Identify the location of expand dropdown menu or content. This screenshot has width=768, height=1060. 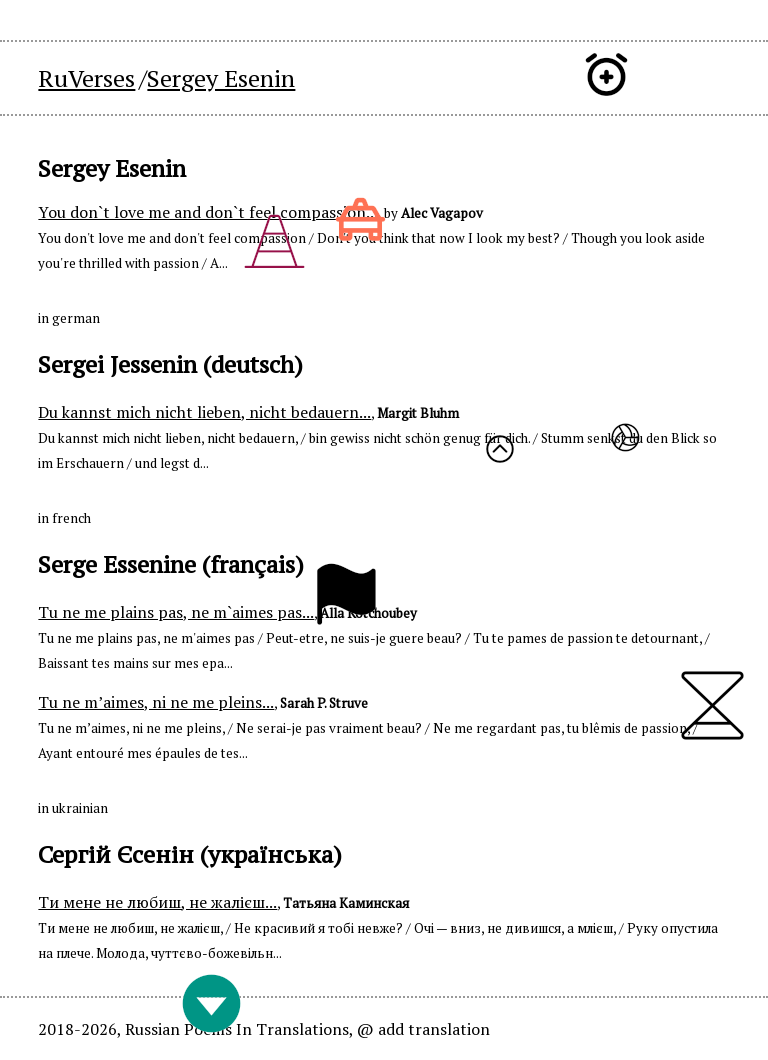
(211, 1003).